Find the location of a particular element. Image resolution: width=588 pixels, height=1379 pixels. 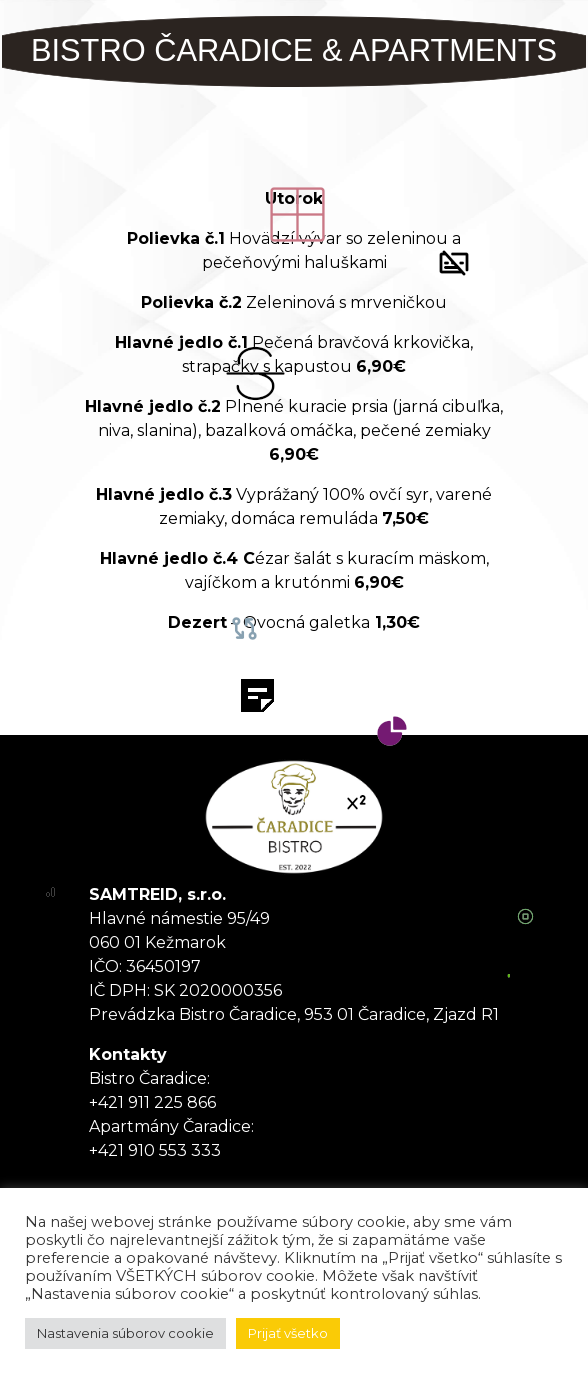

apply strikethrough formatting to selected text is located at coordinates (255, 373).